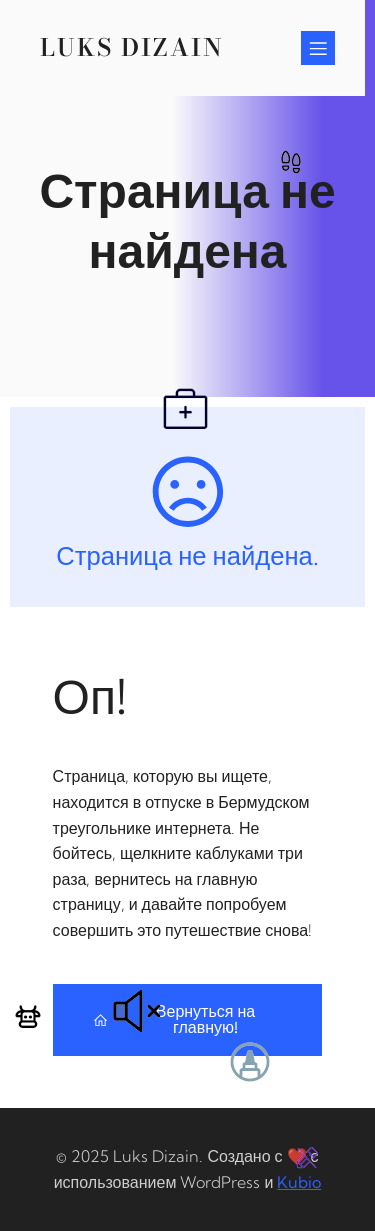 The width and height of the screenshot is (375, 1231). Describe the element at coordinates (136, 1011) in the screenshot. I see `mute audio or sound` at that location.